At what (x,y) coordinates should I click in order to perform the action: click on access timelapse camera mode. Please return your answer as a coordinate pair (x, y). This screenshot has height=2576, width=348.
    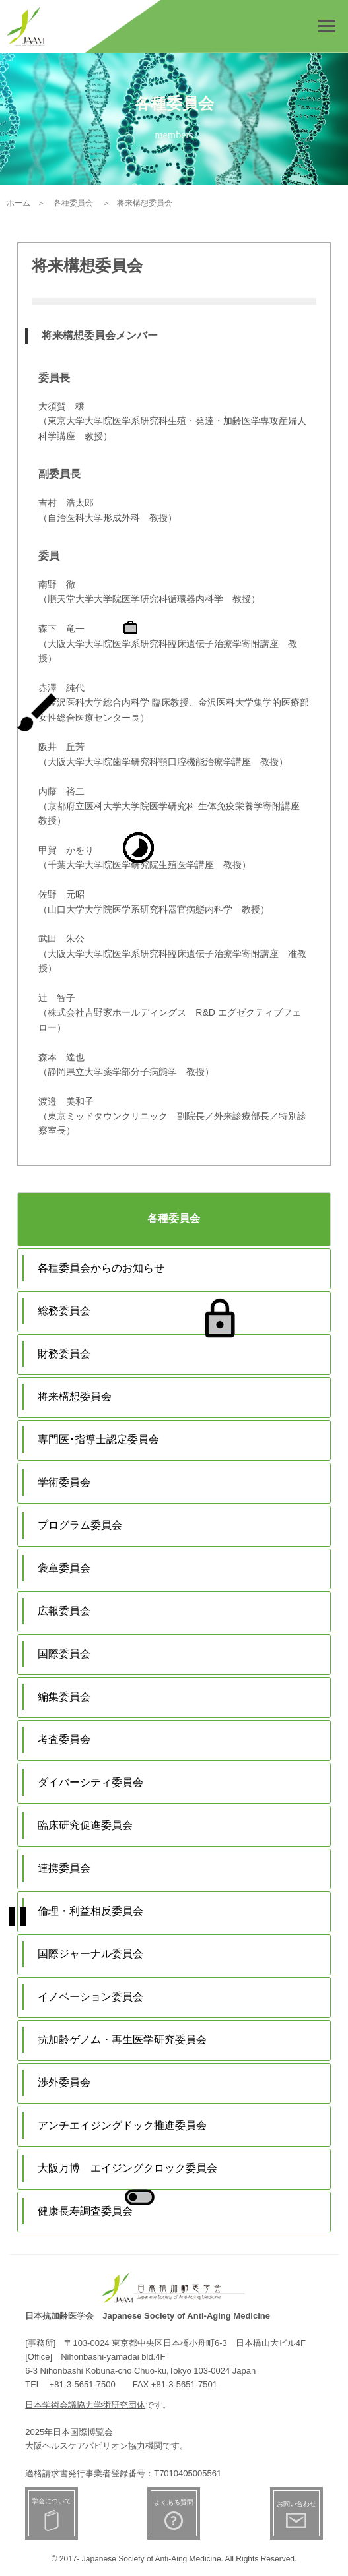
    Looking at the image, I should click on (138, 847).